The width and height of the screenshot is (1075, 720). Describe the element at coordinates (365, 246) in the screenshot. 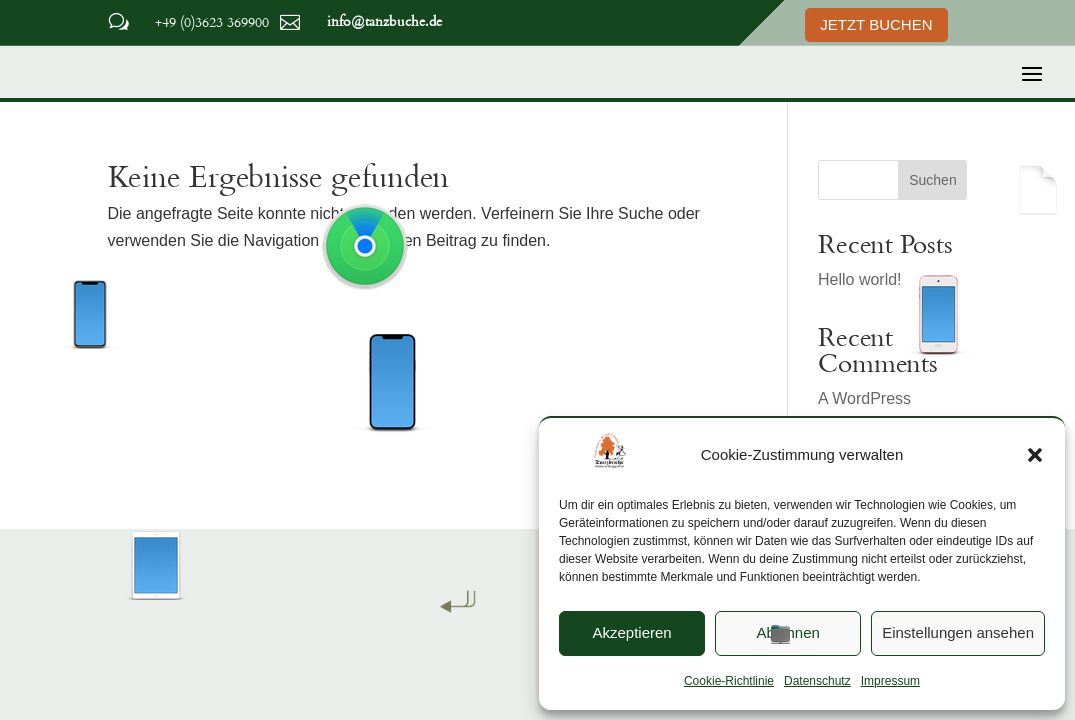

I see `open find my app to locate devices` at that location.